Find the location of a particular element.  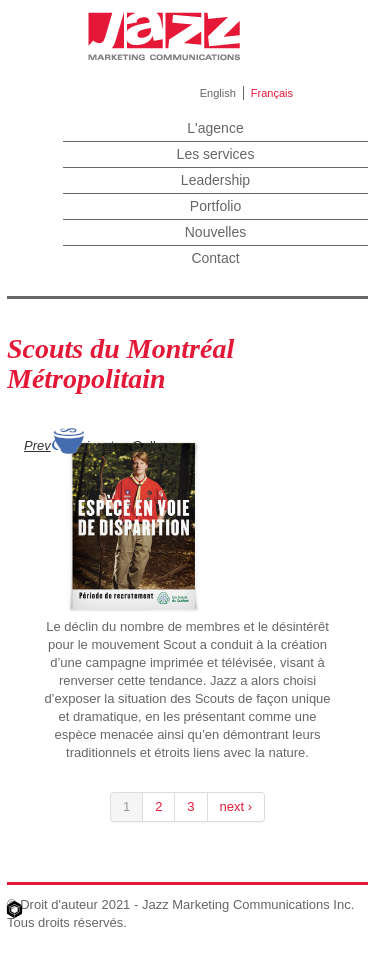

indicates the app uses Jetpack Compose is located at coordinates (14, 909).